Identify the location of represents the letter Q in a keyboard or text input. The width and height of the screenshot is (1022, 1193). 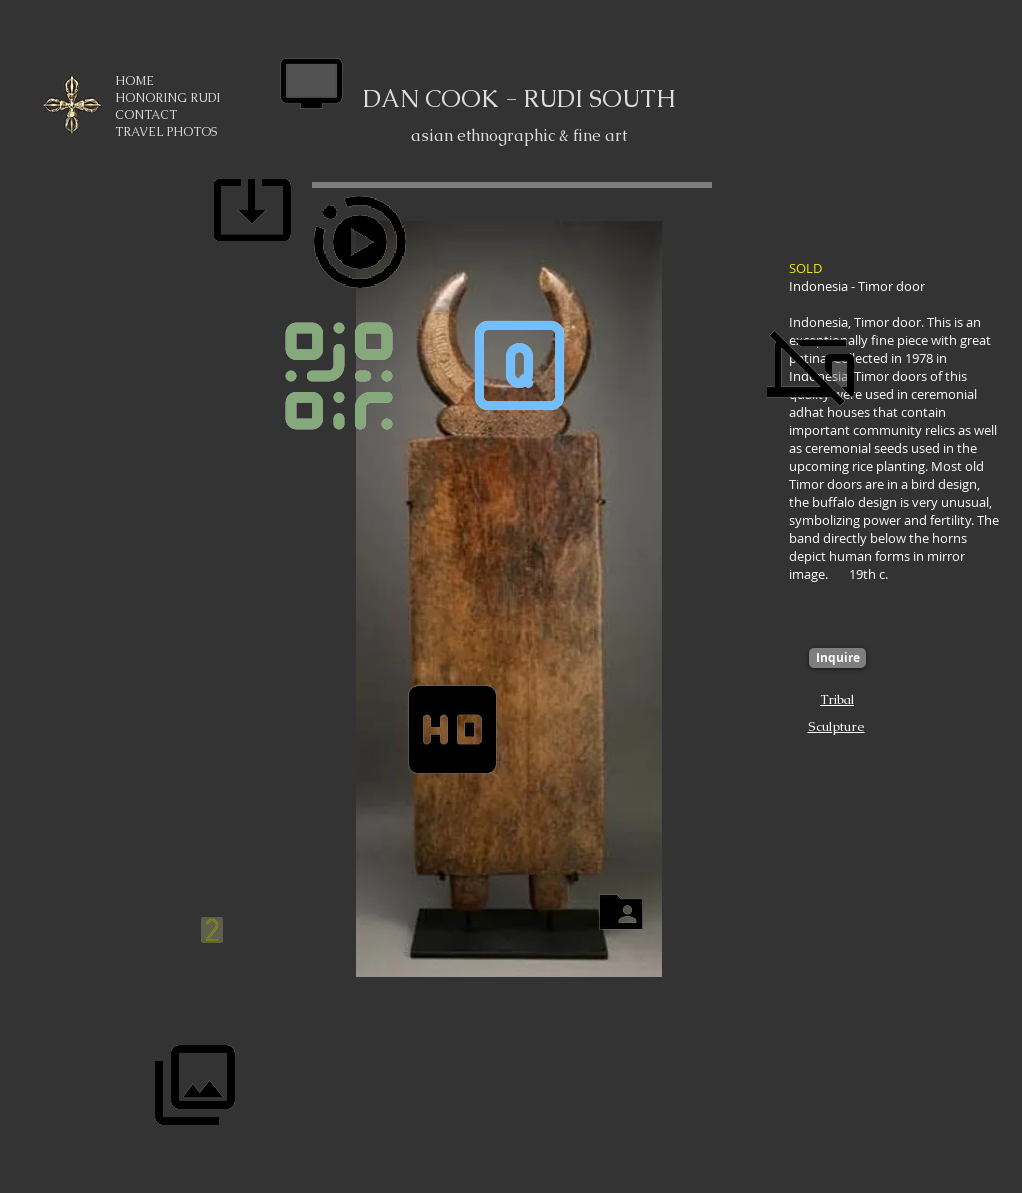
(519, 365).